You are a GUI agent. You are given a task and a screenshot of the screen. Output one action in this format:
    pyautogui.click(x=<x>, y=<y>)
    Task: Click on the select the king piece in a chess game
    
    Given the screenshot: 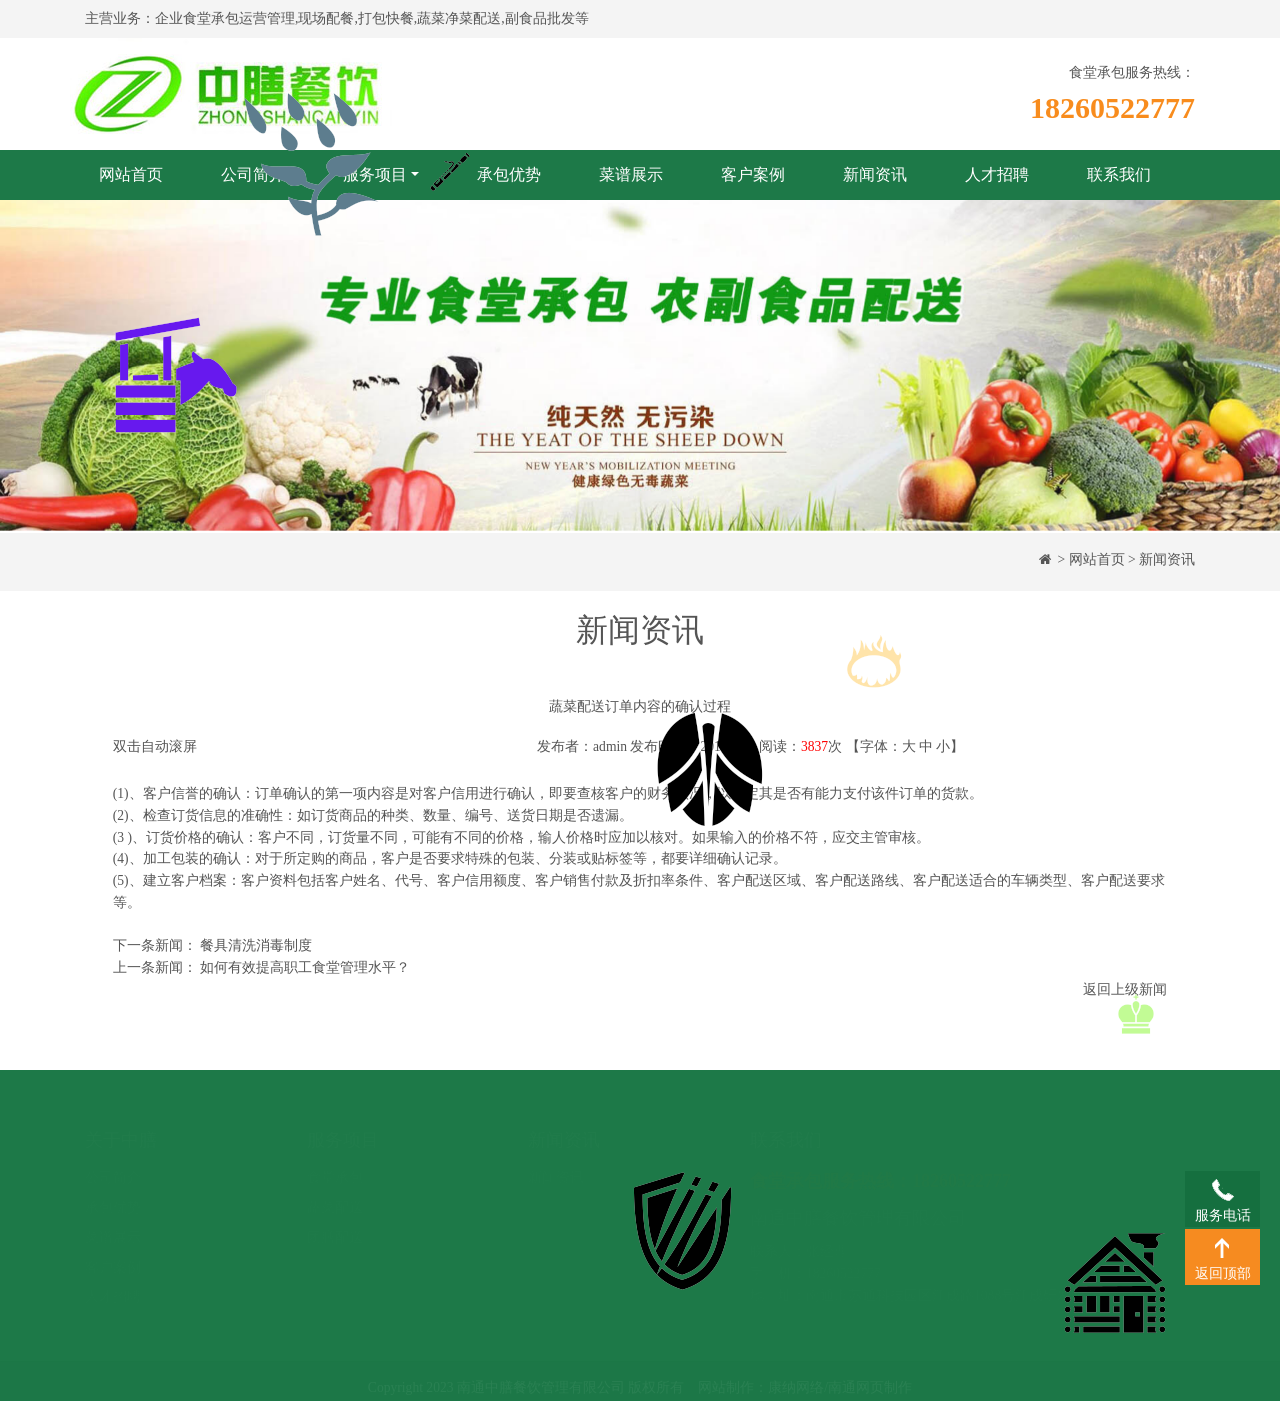 What is the action you would take?
    pyautogui.click(x=1136, y=1013)
    